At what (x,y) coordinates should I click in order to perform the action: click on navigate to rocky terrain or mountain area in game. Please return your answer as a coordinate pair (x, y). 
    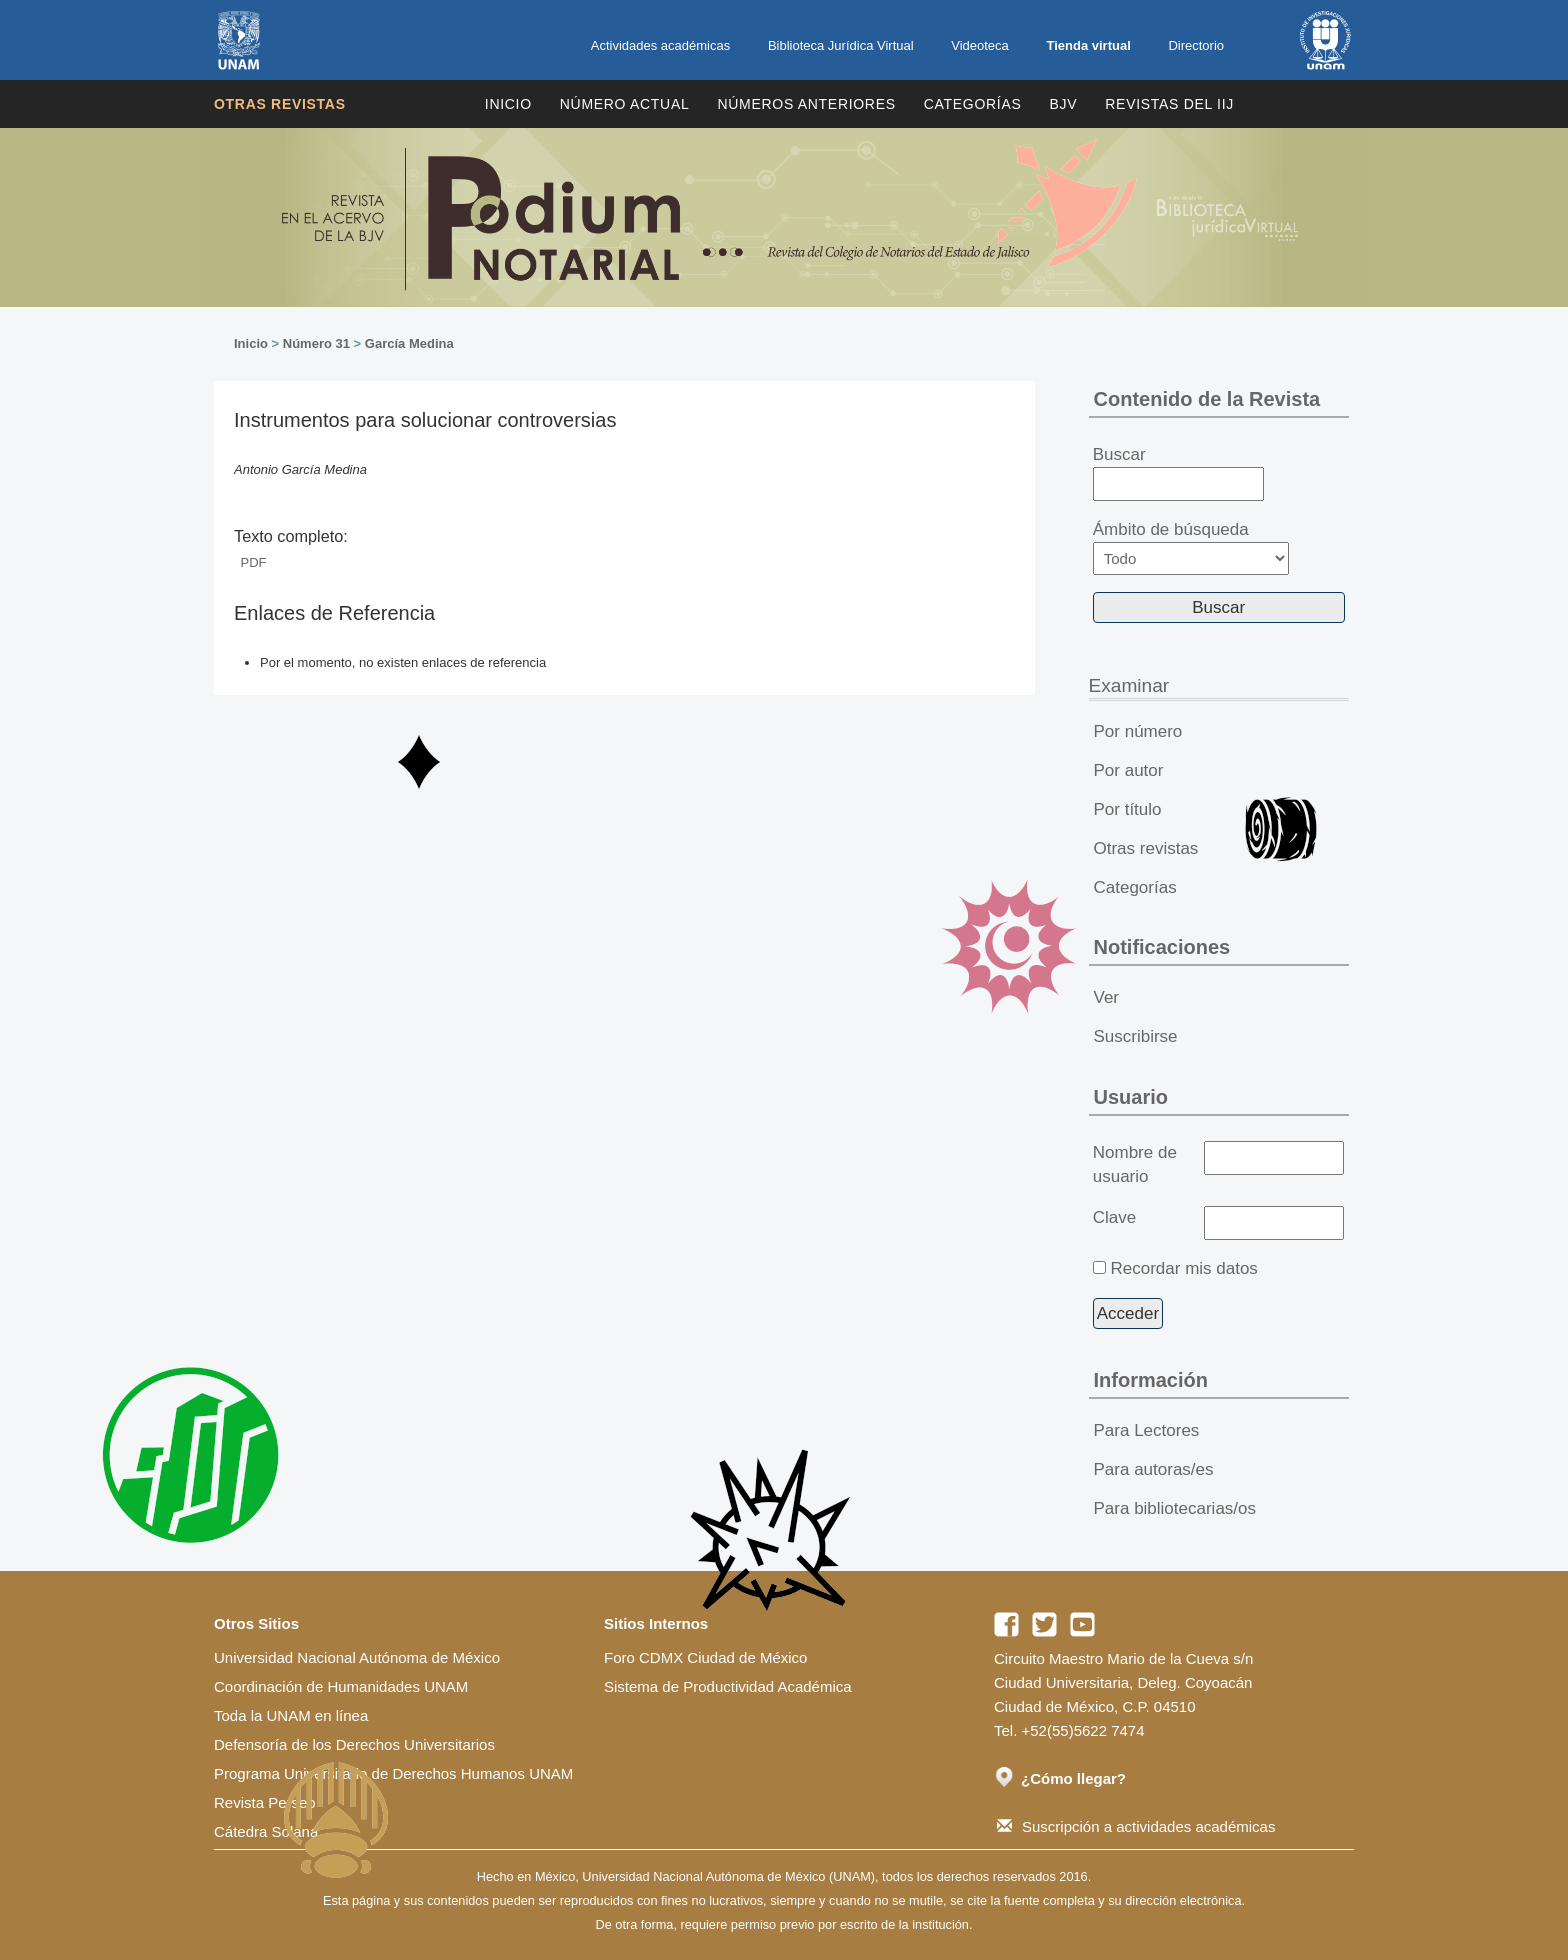
    Looking at the image, I should click on (190, 1454).